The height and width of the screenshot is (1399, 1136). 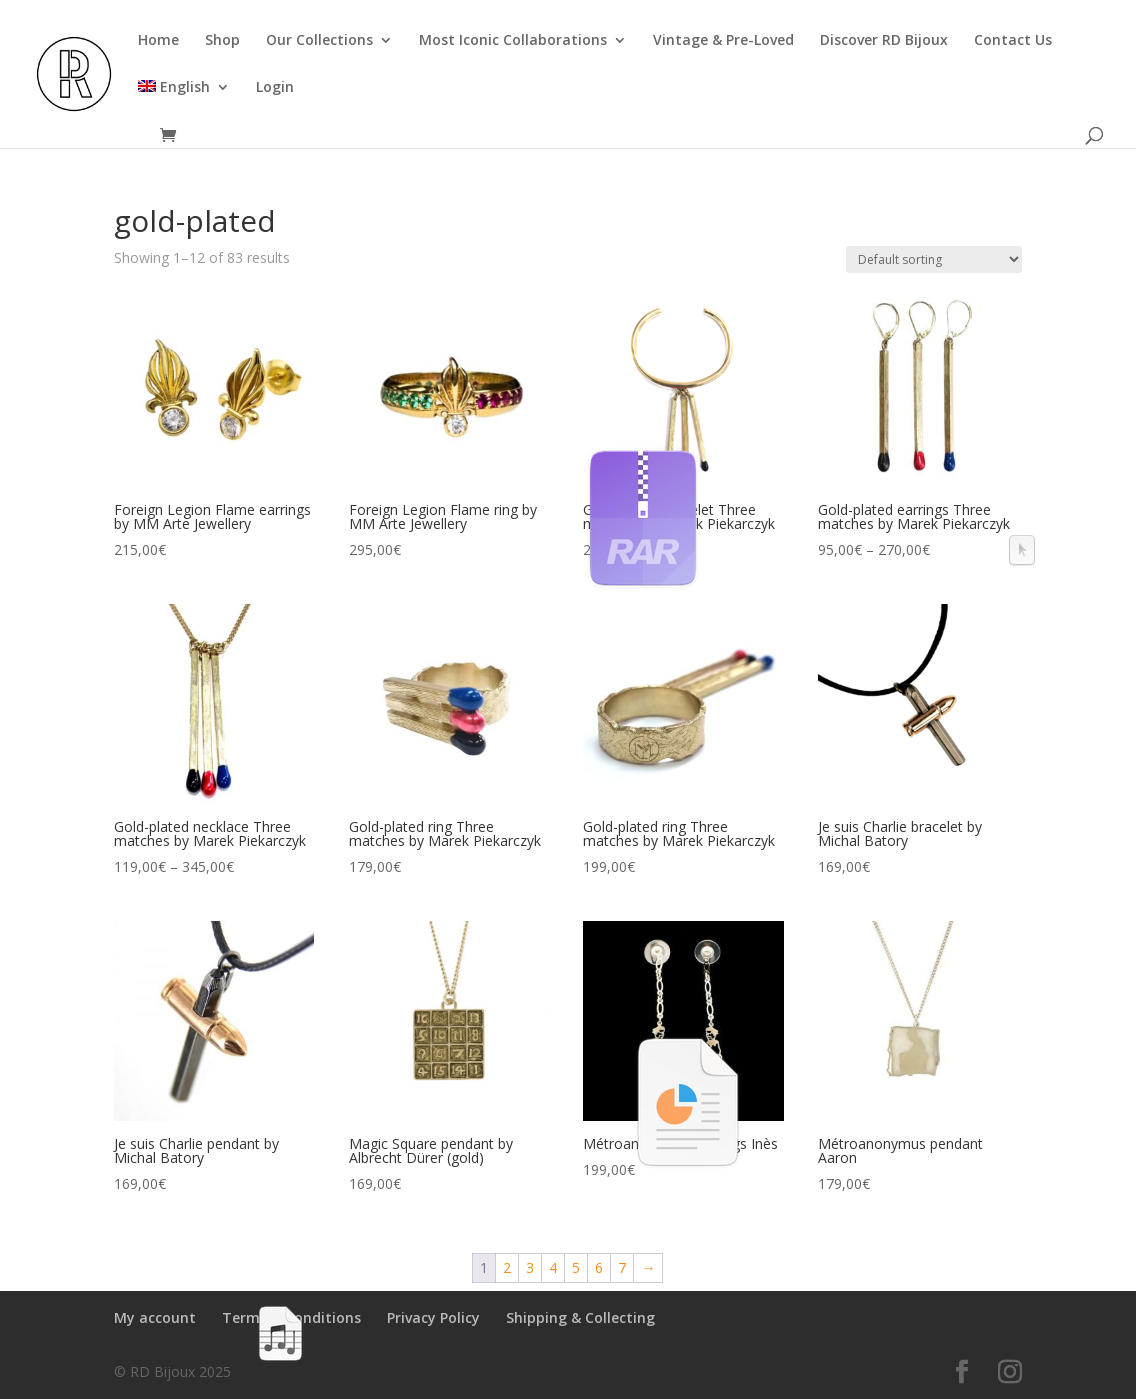 What do you see at coordinates (688, 1102) in the screenshot?
I see `open a presentation file` at bounding box center [688, 1102].